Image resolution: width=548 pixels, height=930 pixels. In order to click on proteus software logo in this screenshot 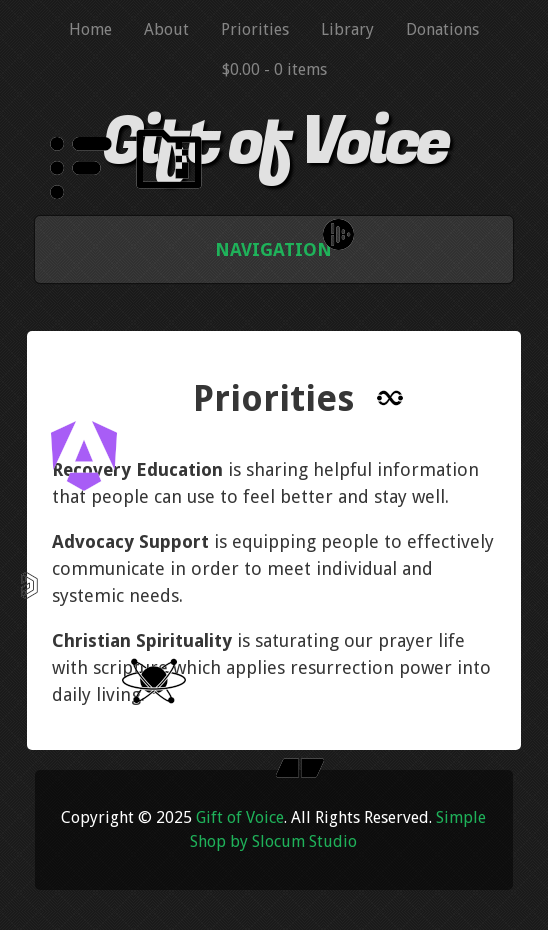, I will do `click(154, 681)`.